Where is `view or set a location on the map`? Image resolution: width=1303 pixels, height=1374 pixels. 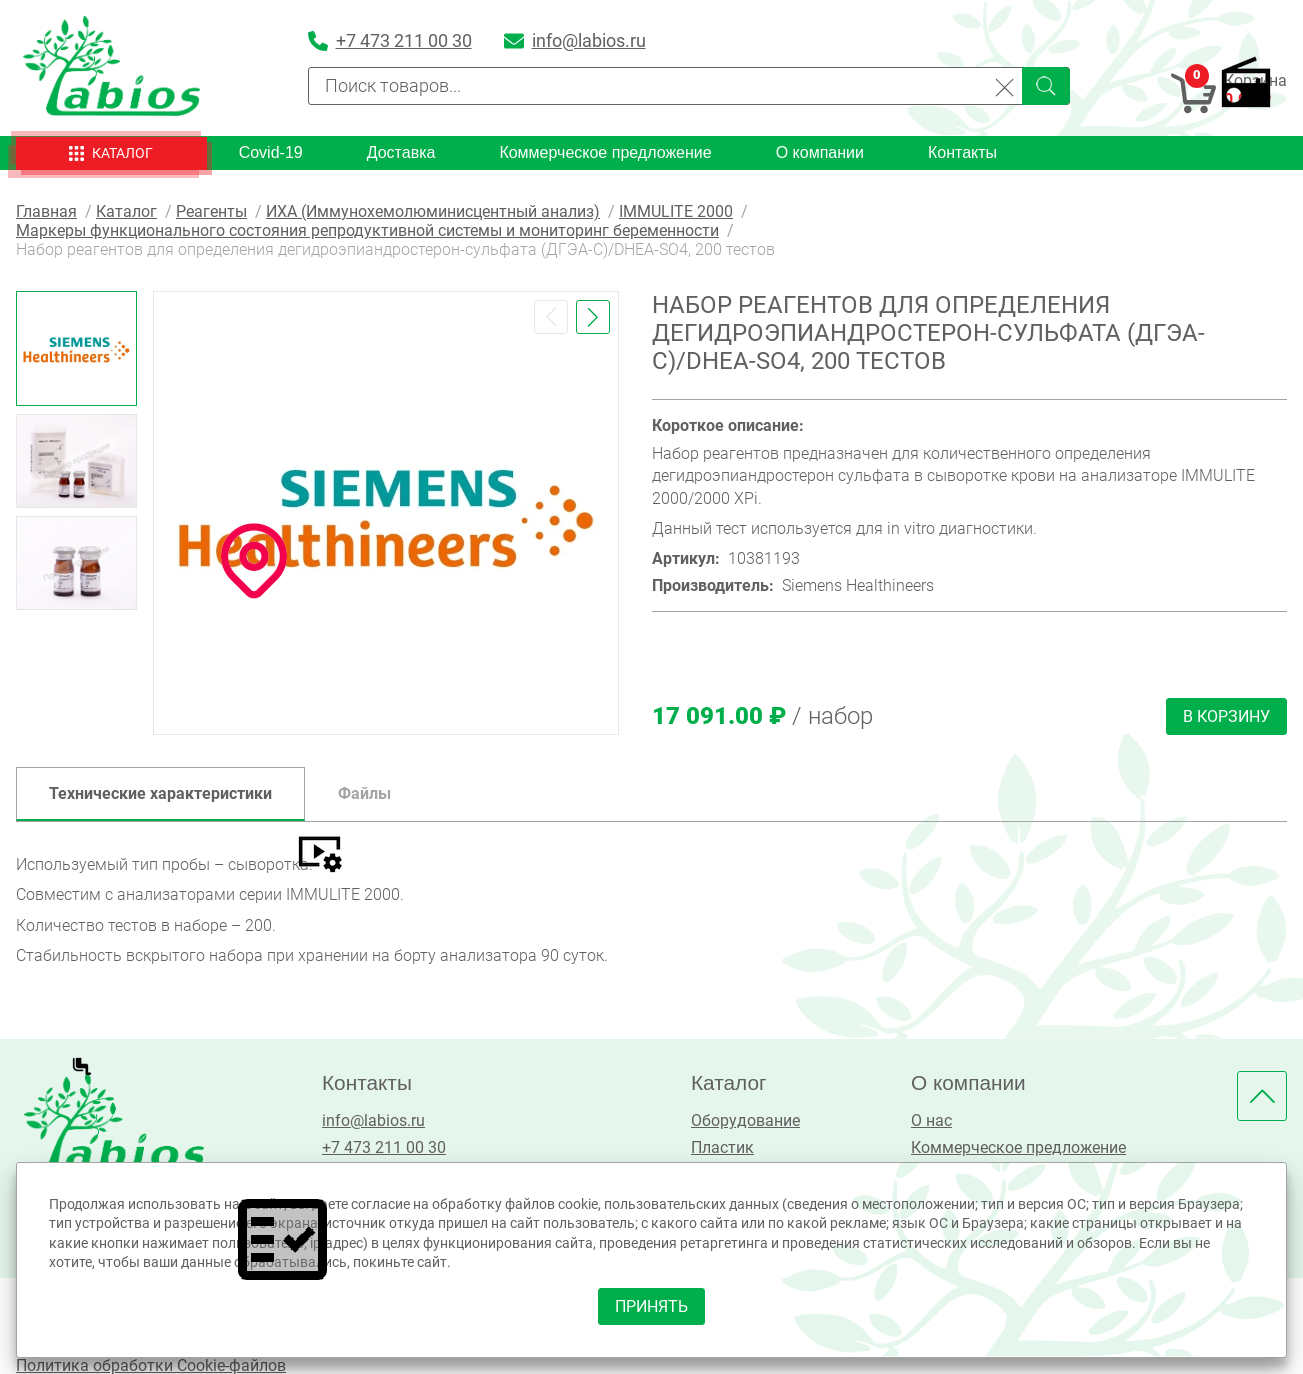
view or set a location on the map is located at coordinates (254, 560).